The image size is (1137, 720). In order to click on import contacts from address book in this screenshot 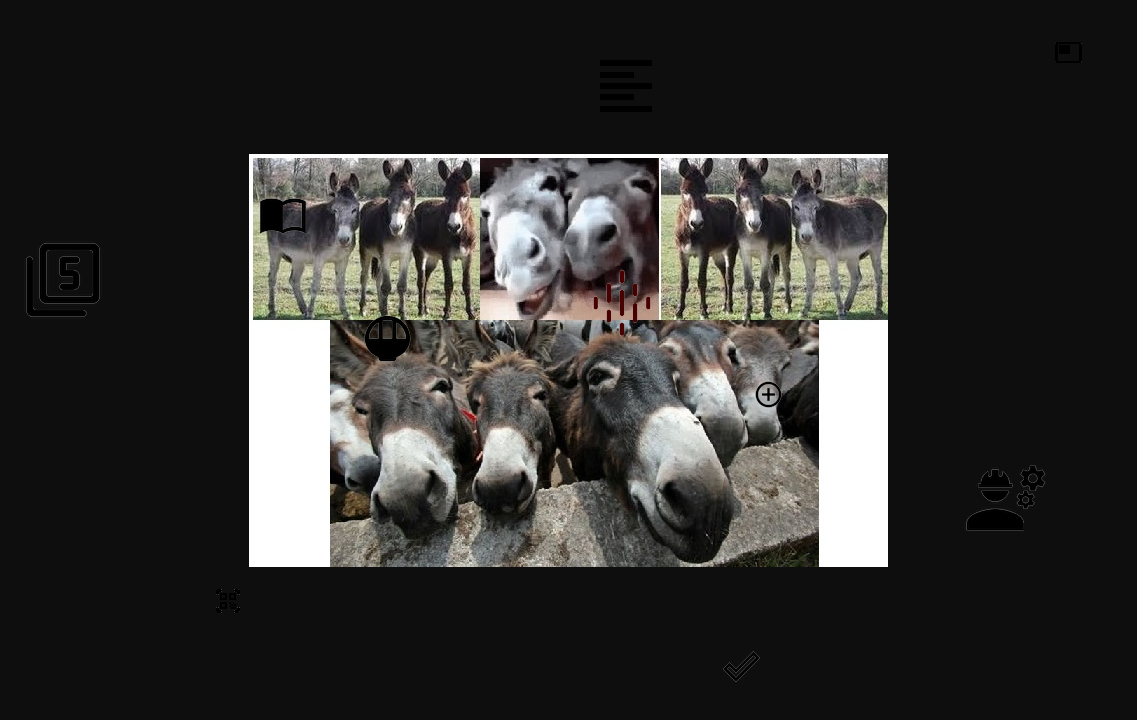, I will do `click(283, 214)`.